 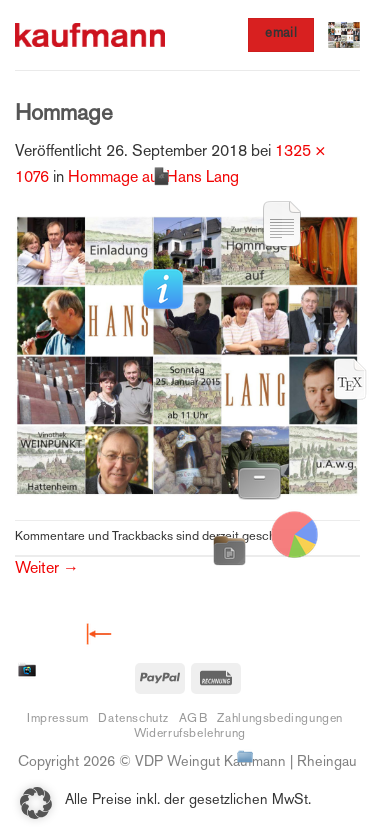 I want to click on open your documents folder, so click(x=229, y=550).